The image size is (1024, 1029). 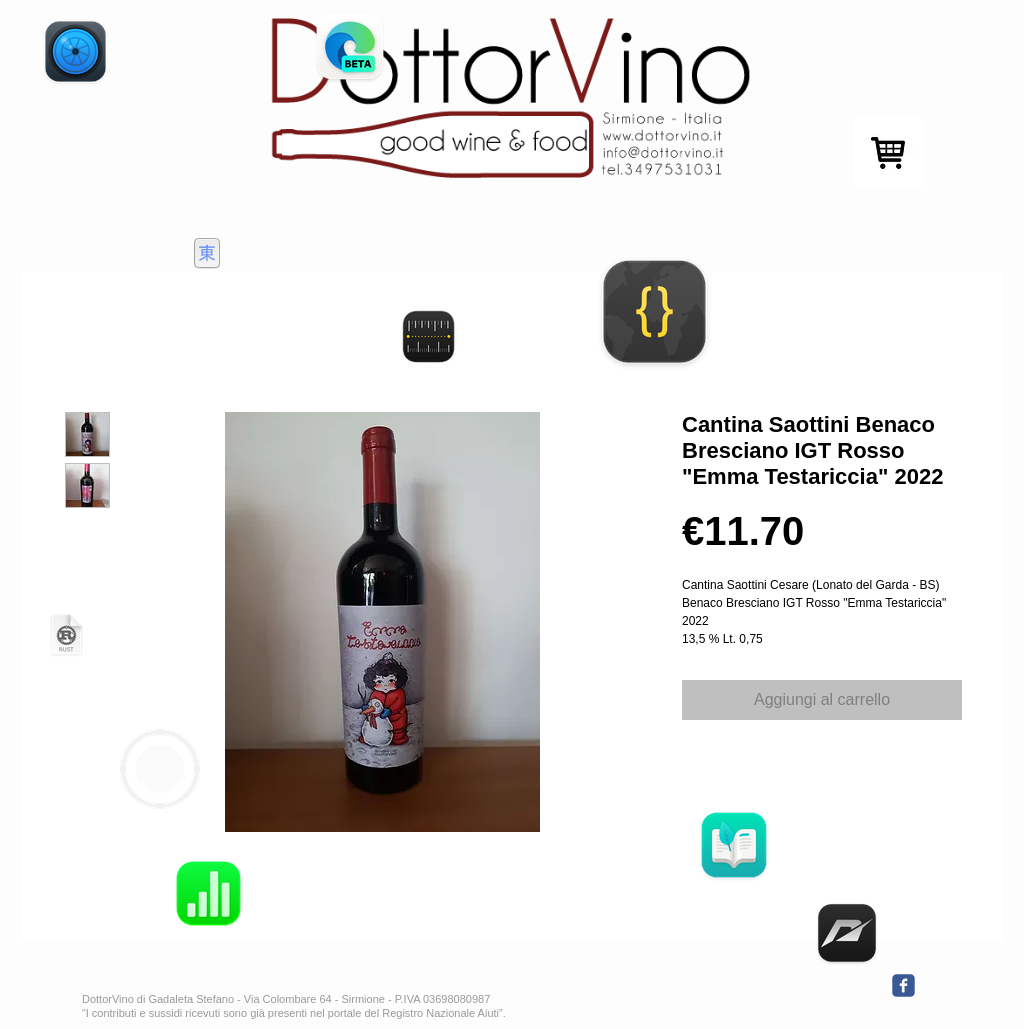 What do you see at coordinates (350, 46) in the screenshot?
I see `open microsoft edge beta browser` at bounding box center [350, 46].